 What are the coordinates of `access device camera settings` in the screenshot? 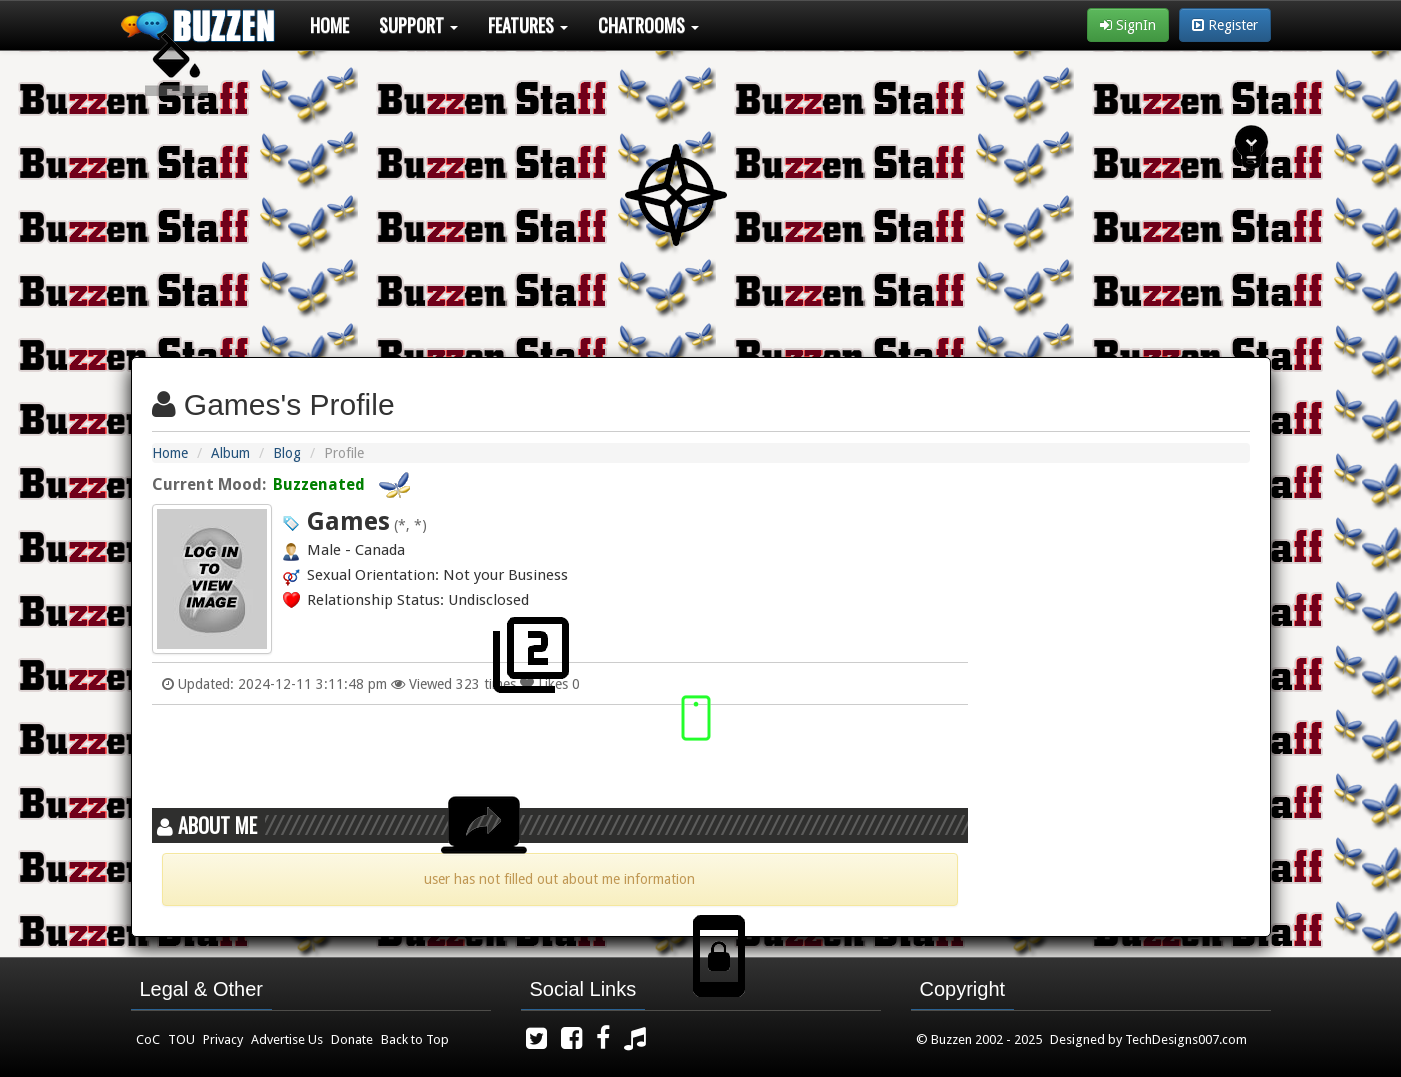 It's located at (696, 718).